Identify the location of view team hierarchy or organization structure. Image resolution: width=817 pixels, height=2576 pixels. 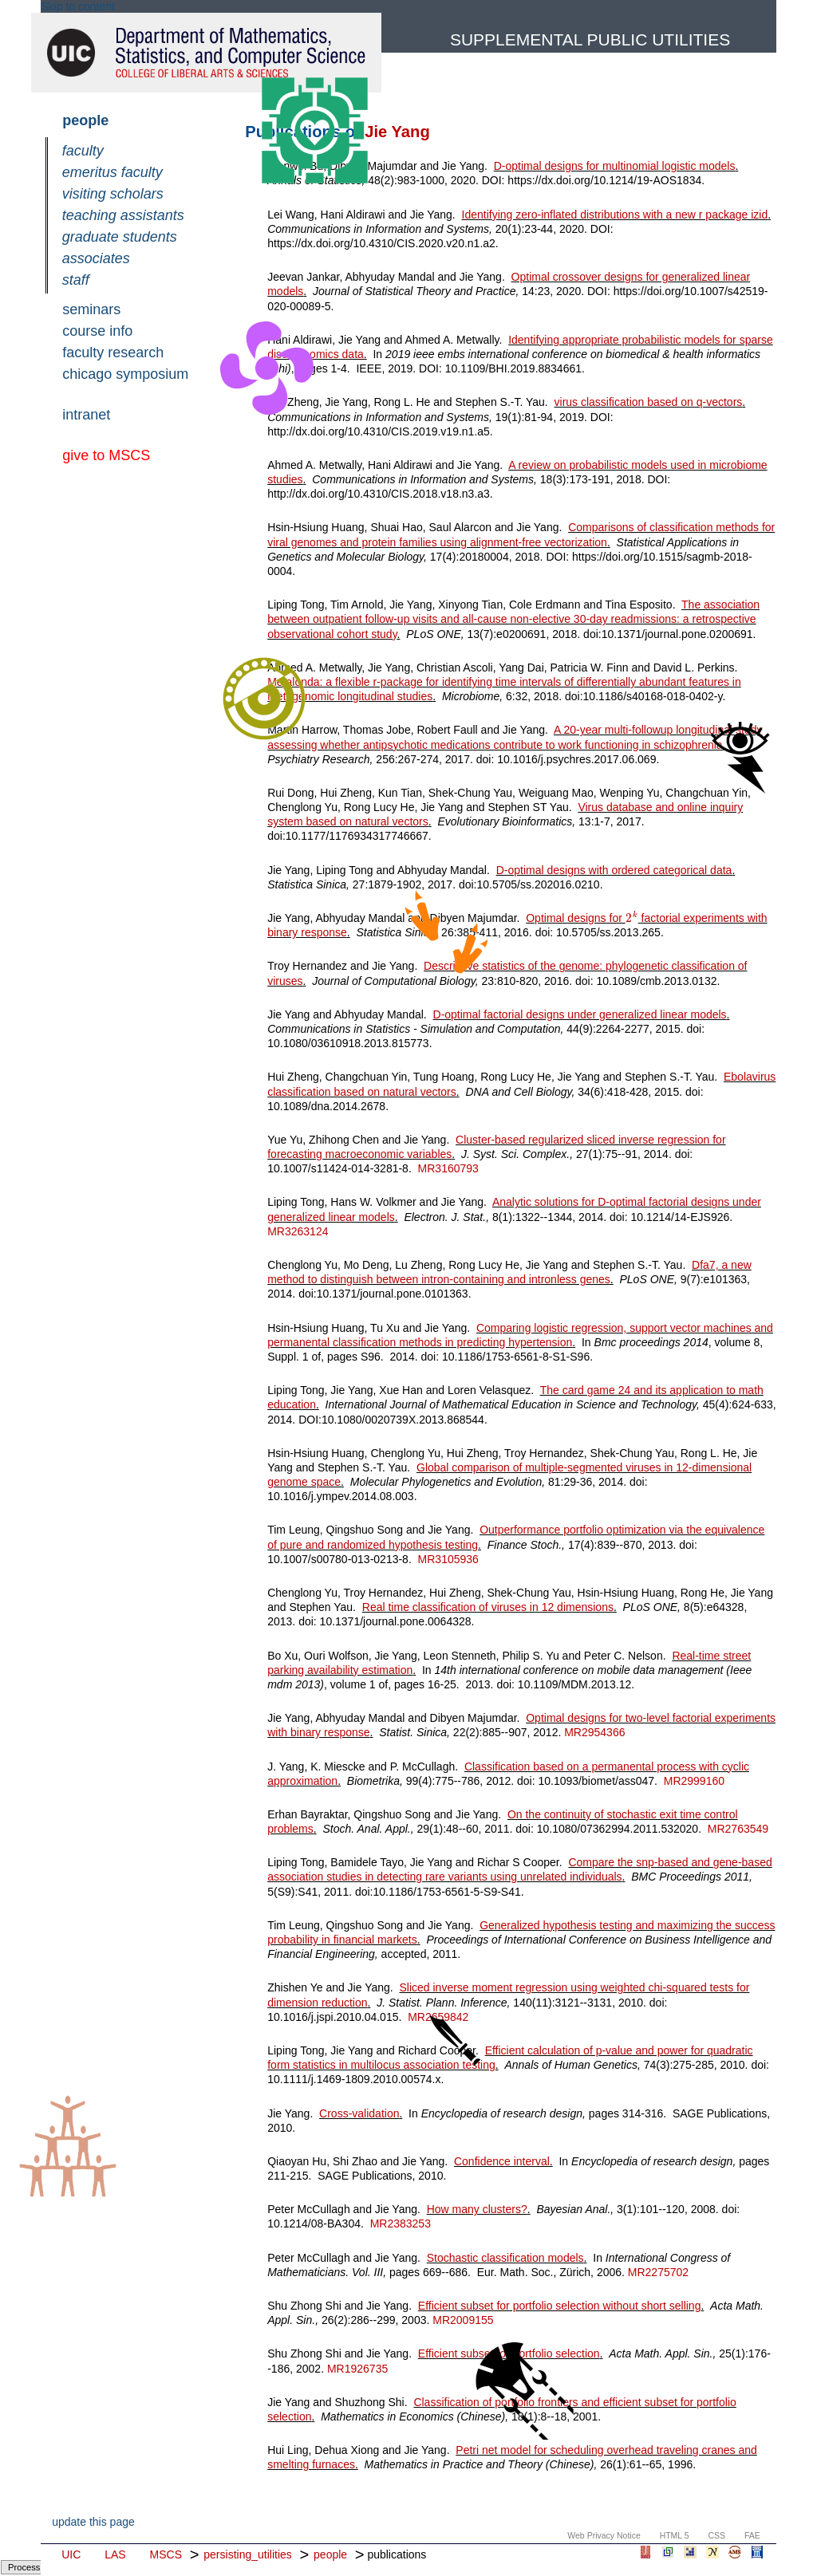
(68, 2146).